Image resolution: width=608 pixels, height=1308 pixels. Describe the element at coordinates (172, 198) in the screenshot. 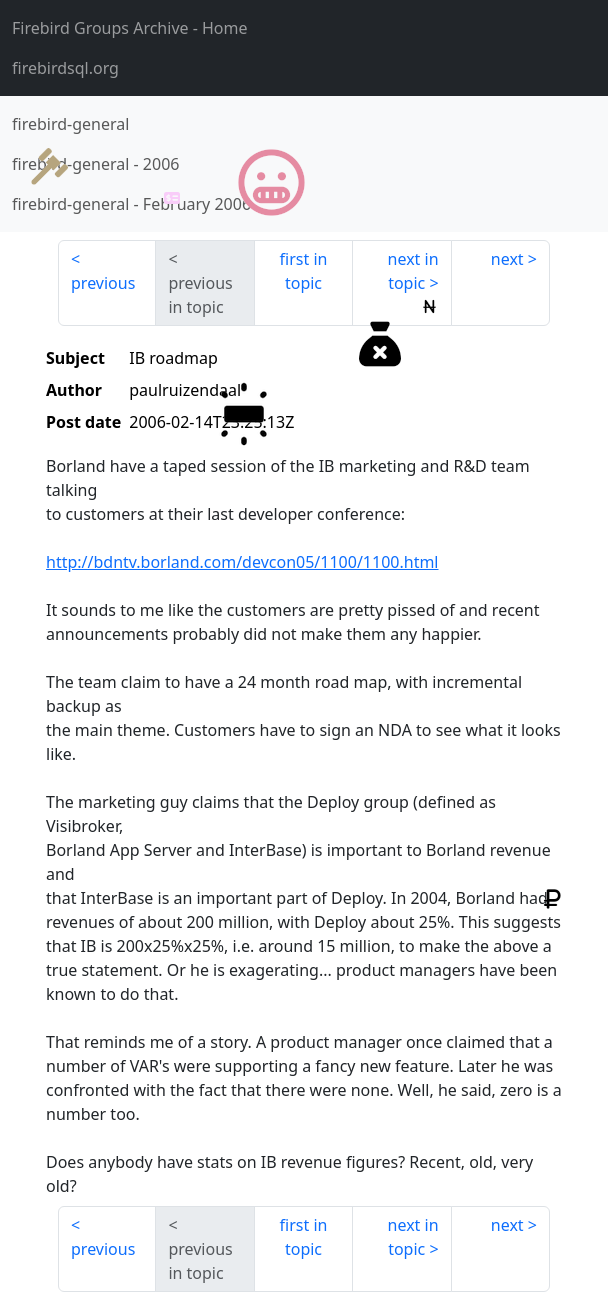

I see `view or manage payment methods` at that location.